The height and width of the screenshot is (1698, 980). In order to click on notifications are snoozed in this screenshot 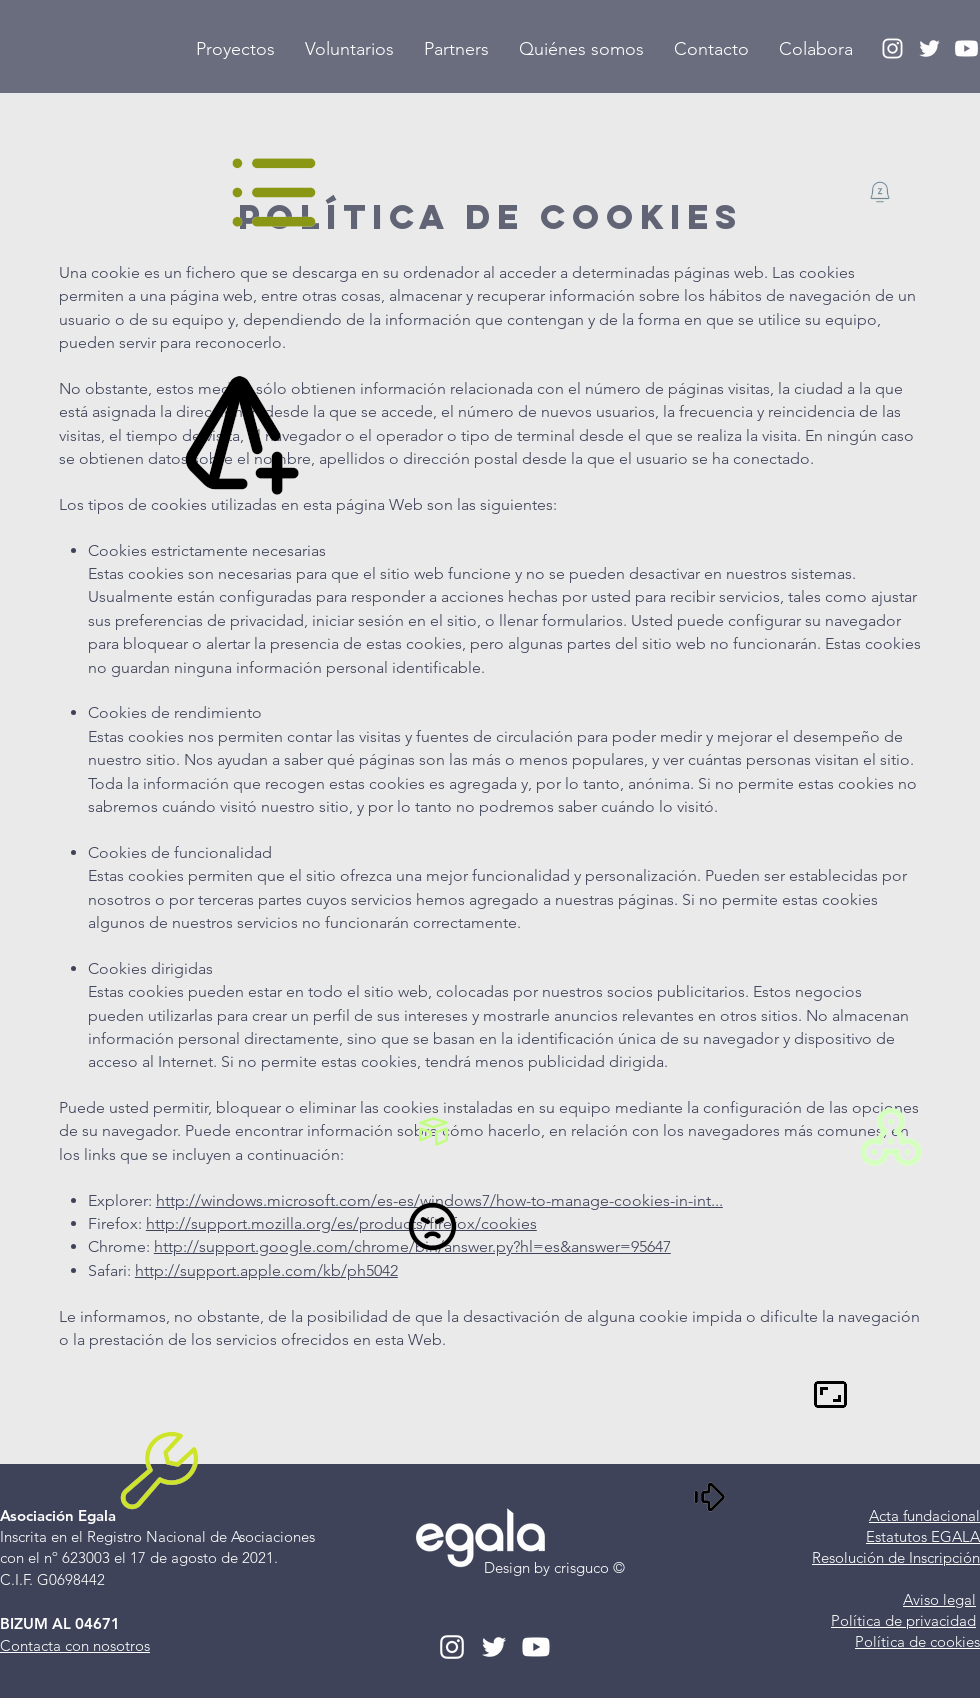, I will do `click(880, 192)`.